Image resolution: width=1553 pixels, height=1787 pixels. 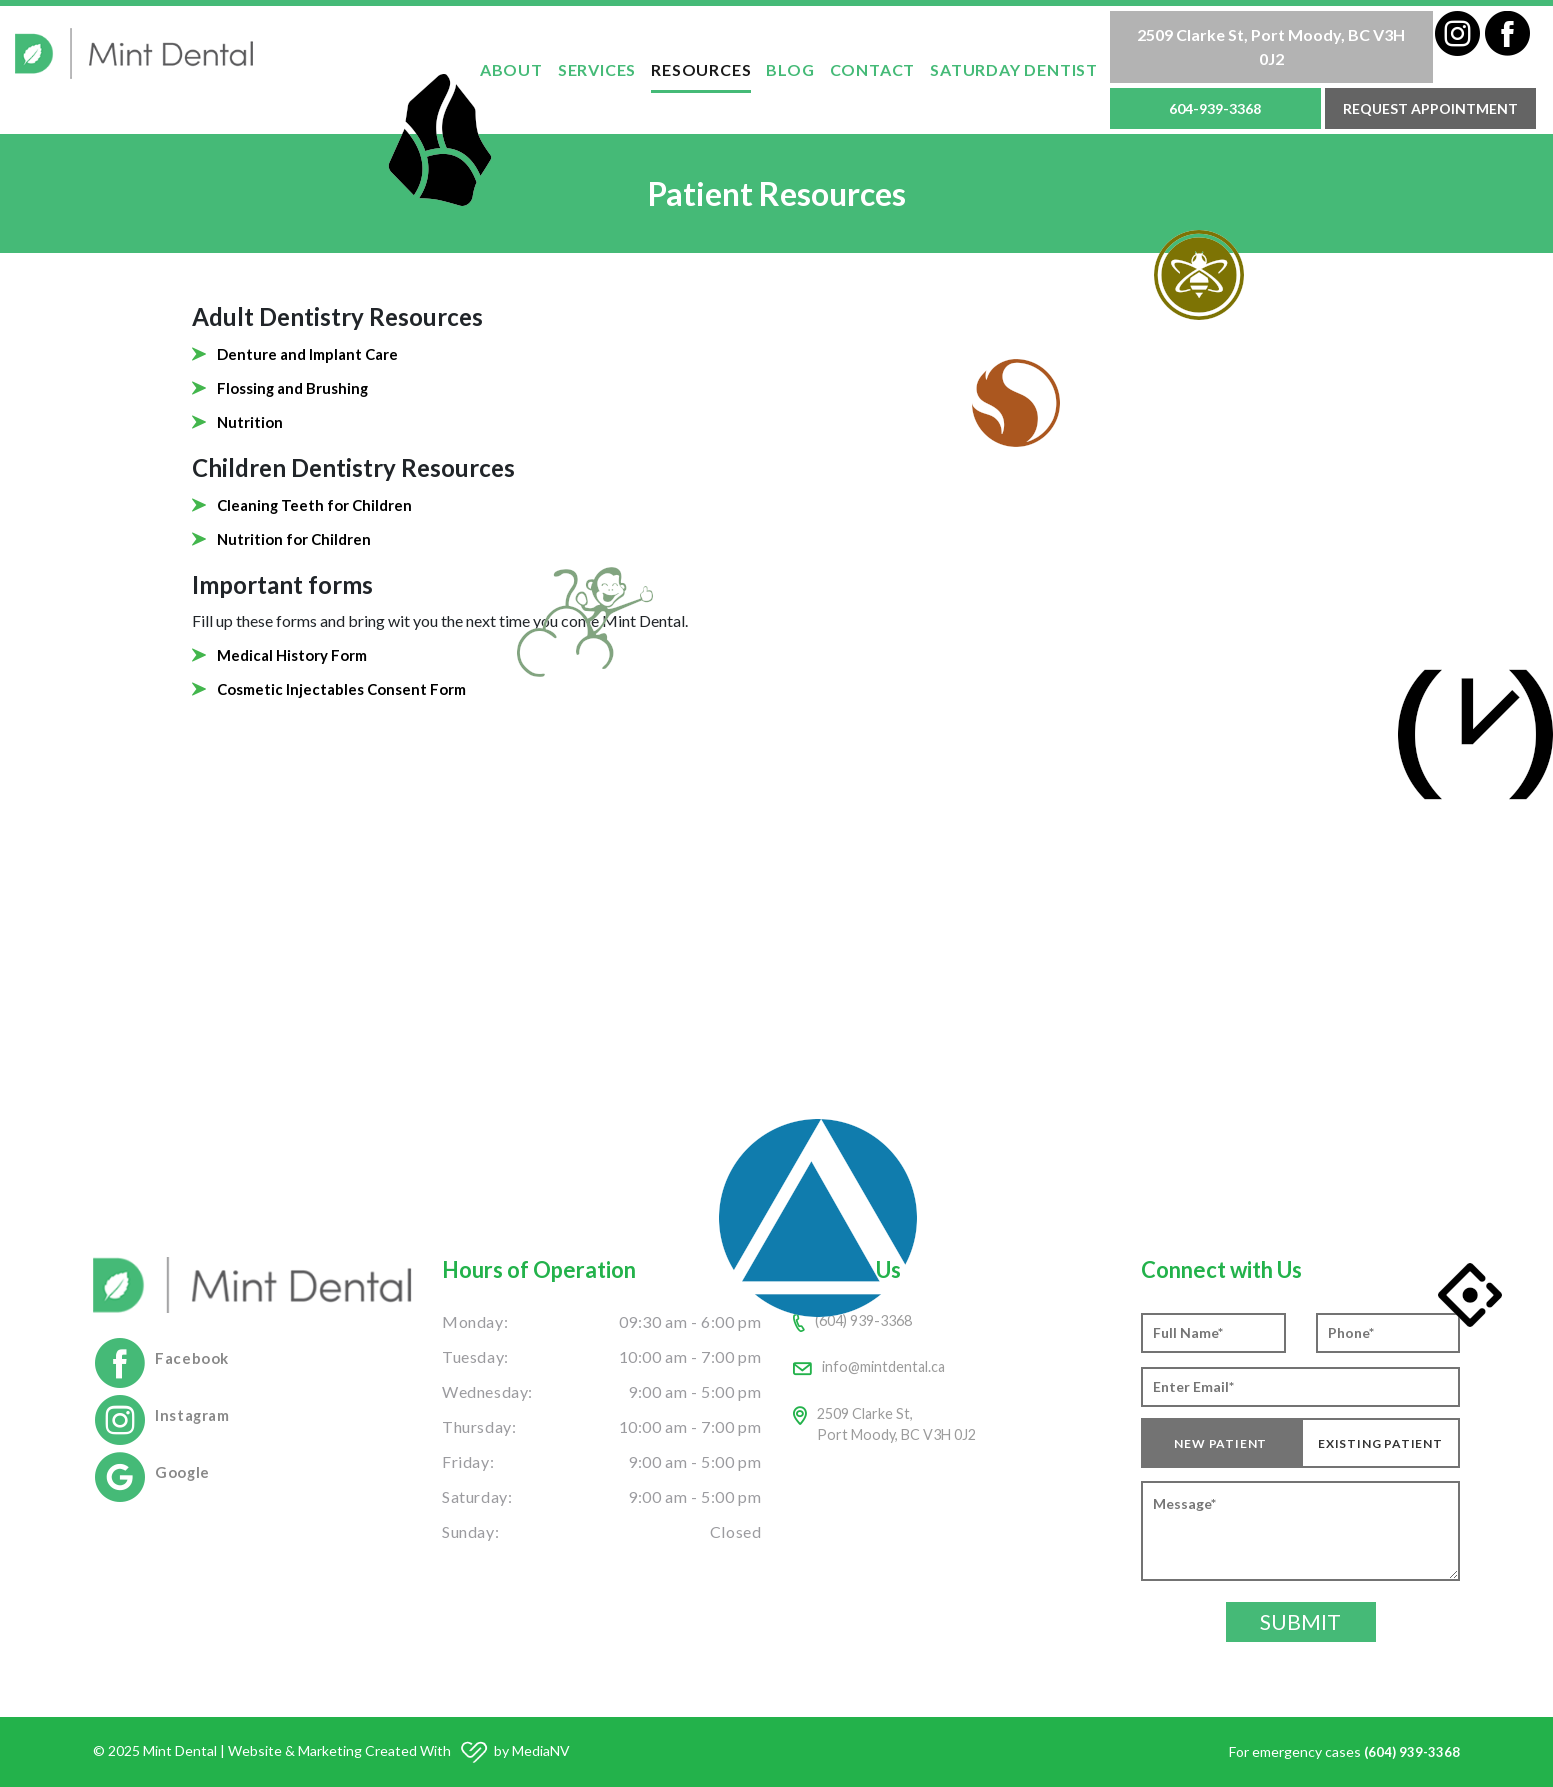 What do you see at coordinates (440, 140) in the screenshot?
I see `open obsidian note-taking app` at bounding box center [440, 140].